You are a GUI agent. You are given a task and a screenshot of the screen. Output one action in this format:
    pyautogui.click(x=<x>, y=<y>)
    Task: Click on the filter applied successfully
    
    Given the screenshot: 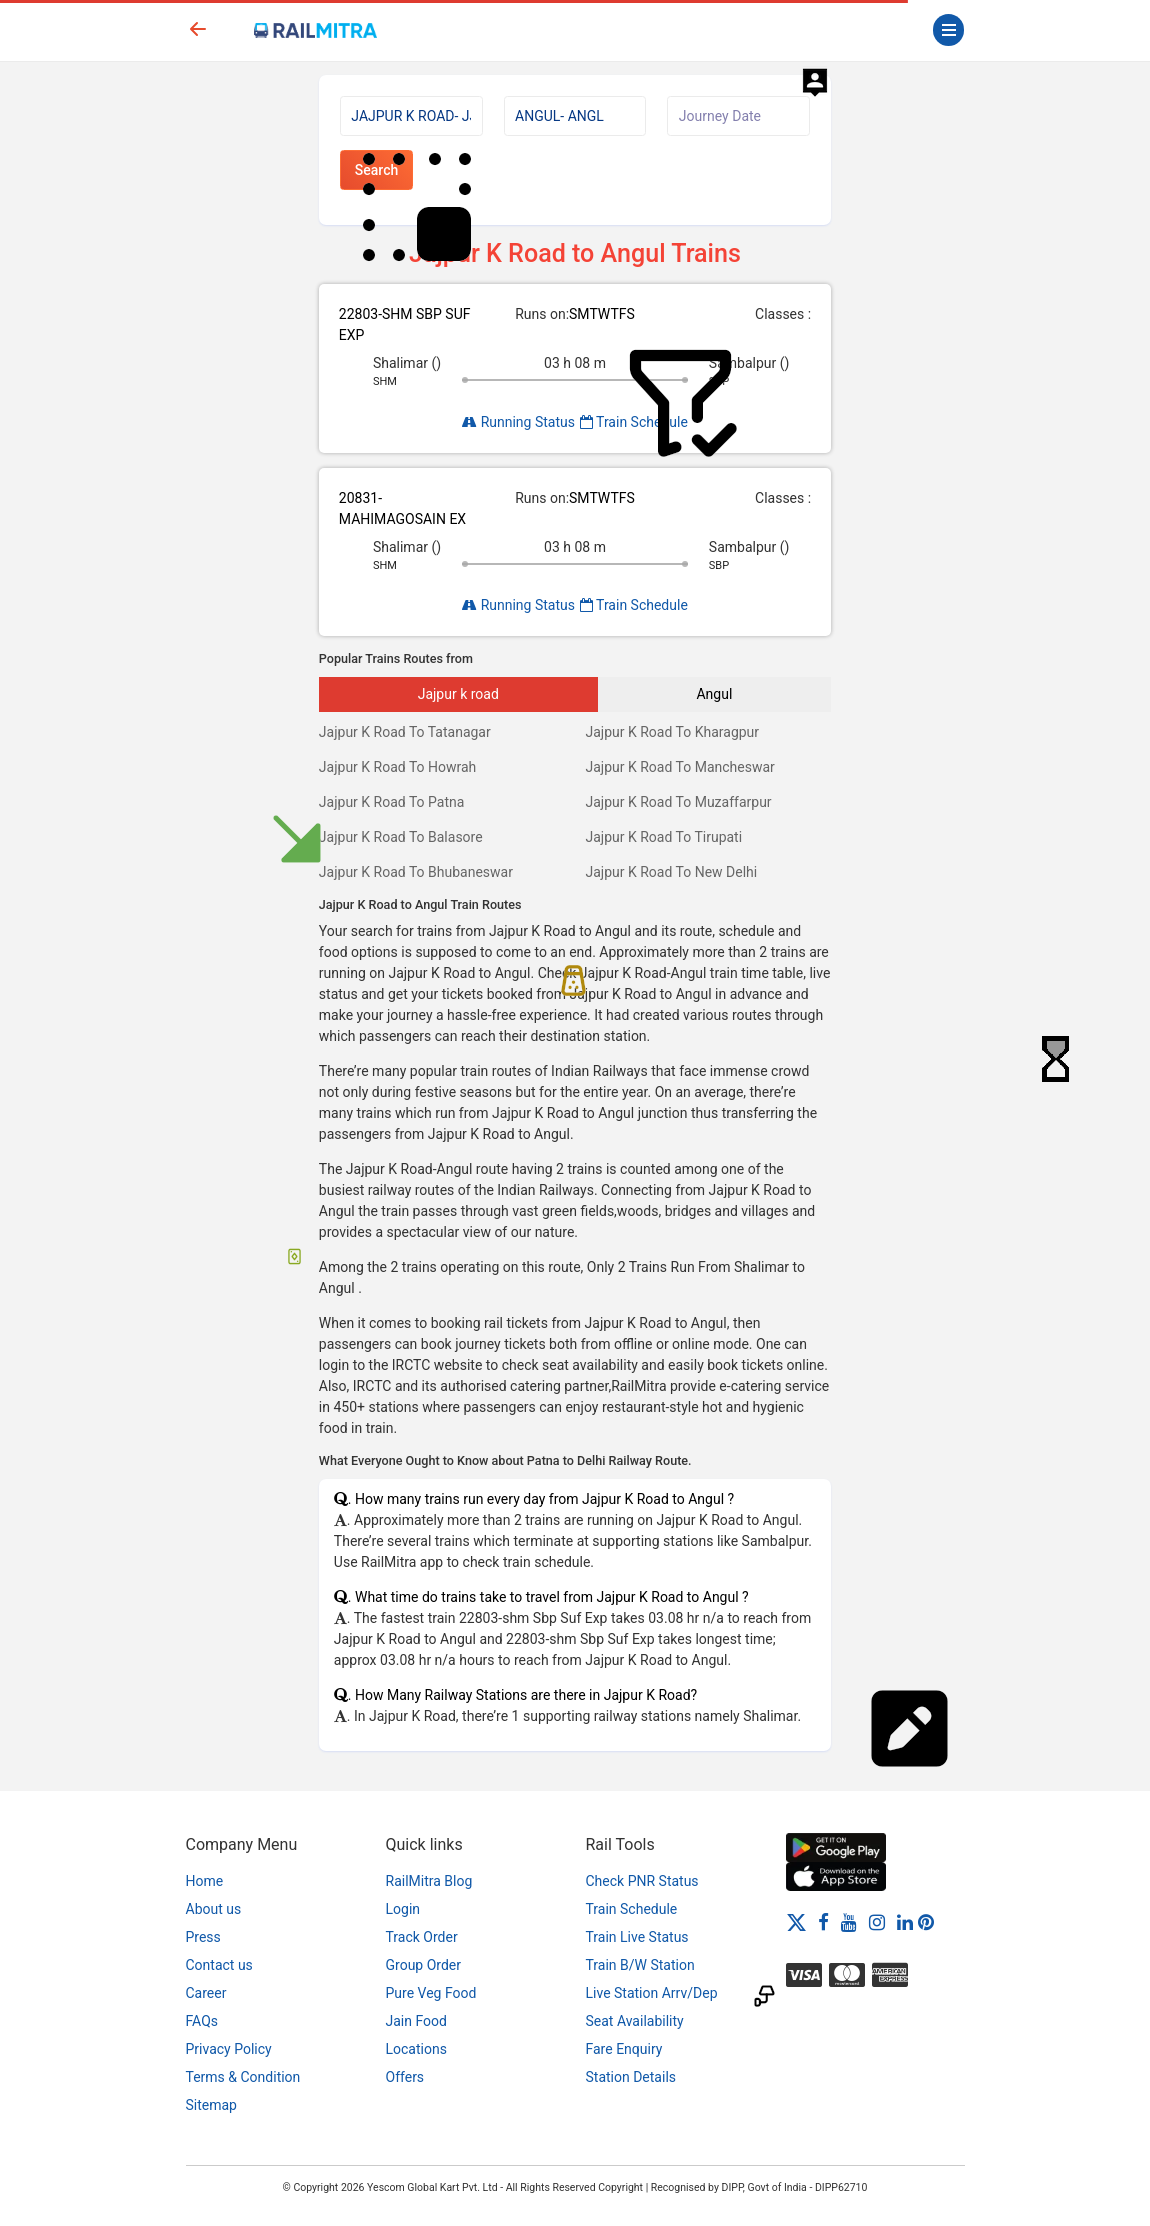 What is the action you would take?
    pyautogui.click(x=680, y=400)
    